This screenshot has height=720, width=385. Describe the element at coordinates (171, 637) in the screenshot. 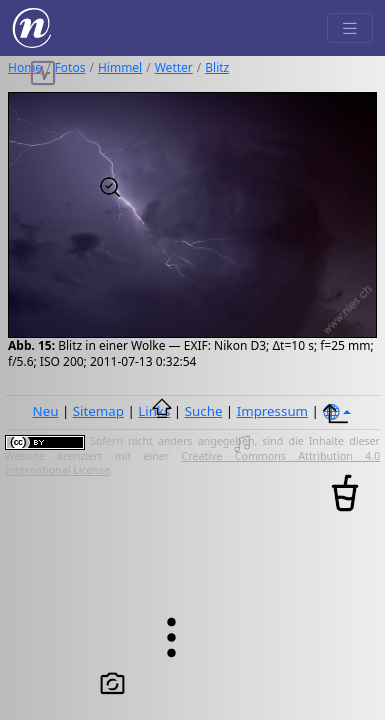

I see `open additional options menu` at that location.